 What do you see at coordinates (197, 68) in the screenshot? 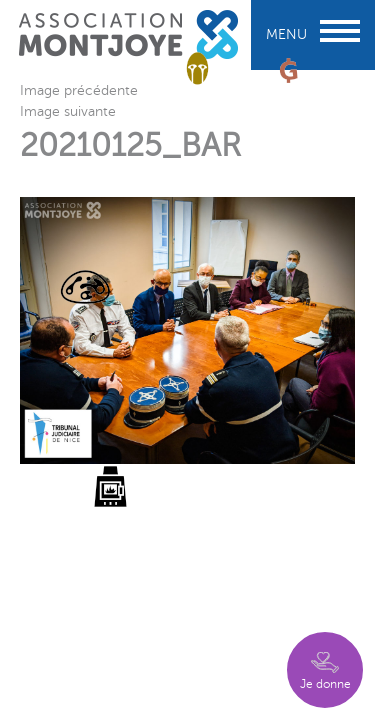
I see `indicates sadness or crying emotion in game` at bounding box center [197, 68].